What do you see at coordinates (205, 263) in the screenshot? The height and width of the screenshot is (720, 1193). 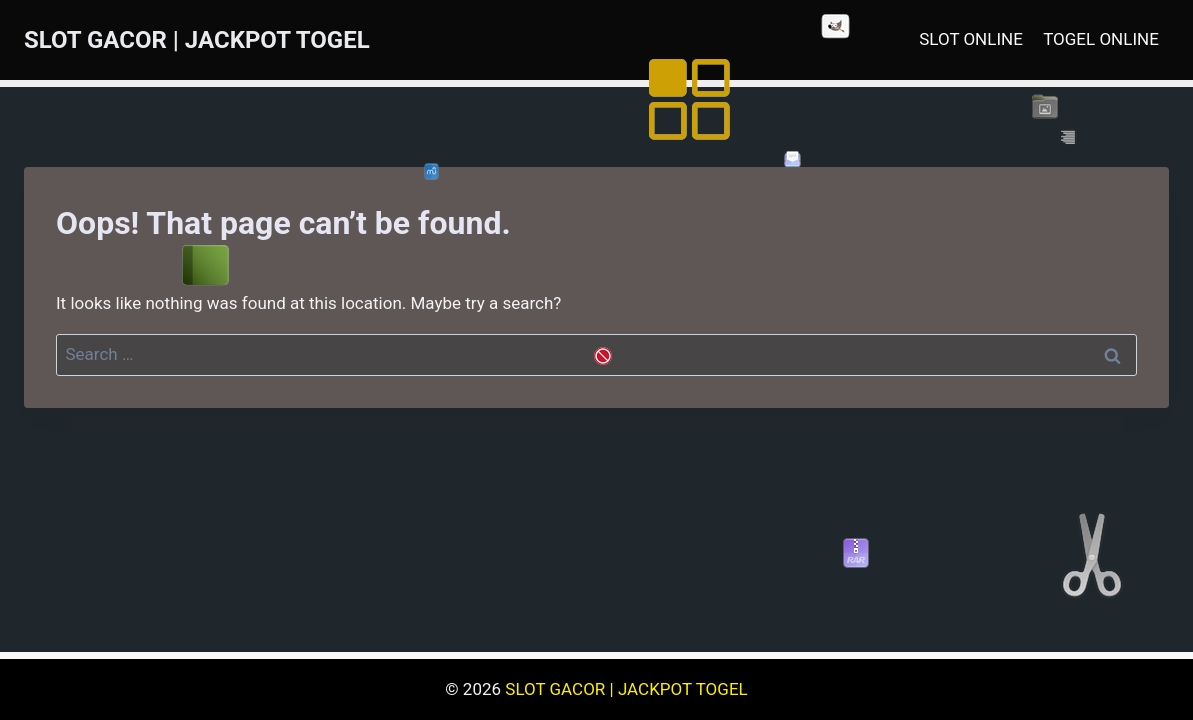 I see `access desktop folder` at bounding box center [205, 263].